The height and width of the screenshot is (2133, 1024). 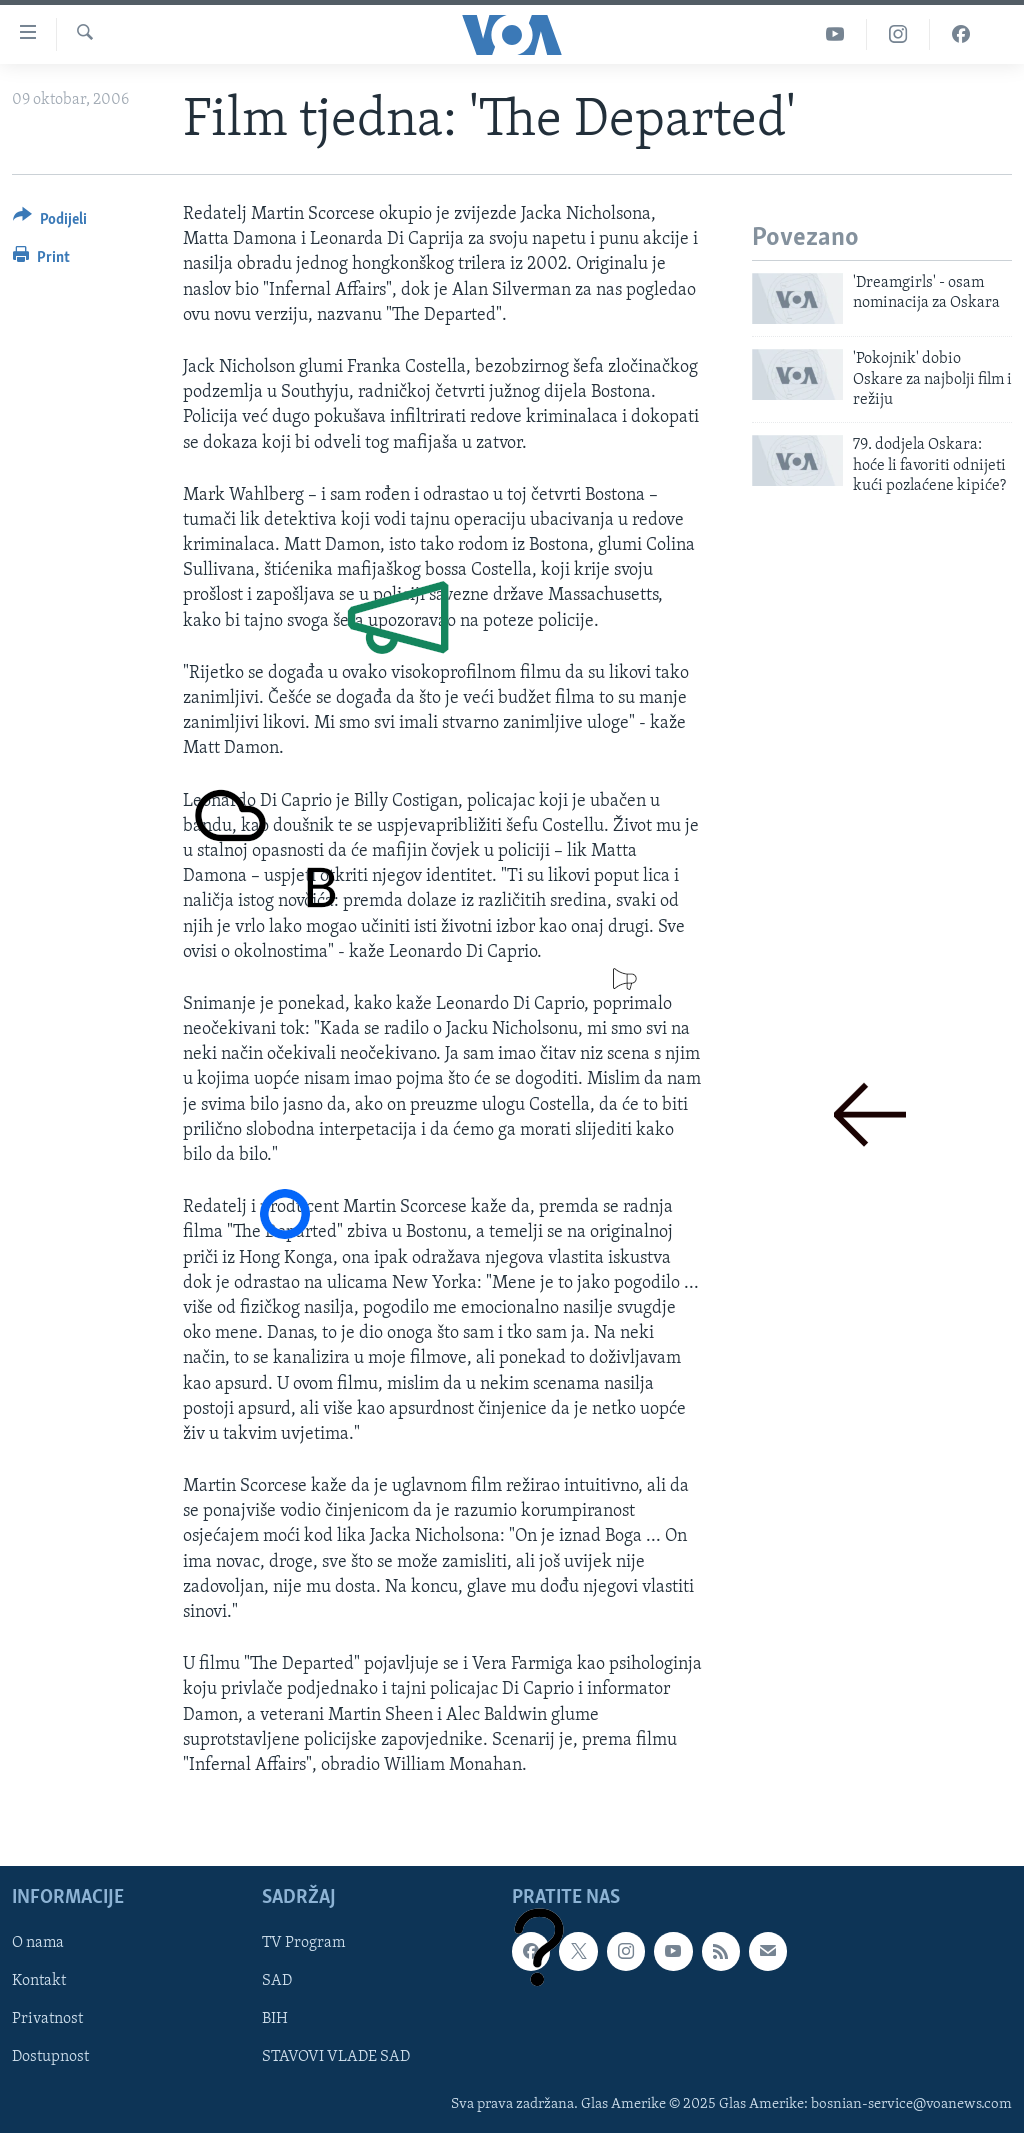 What do you see at coordinates (230, 815) in the screenshot?
I see `access cloud storage` at bounding box center [230, 815].